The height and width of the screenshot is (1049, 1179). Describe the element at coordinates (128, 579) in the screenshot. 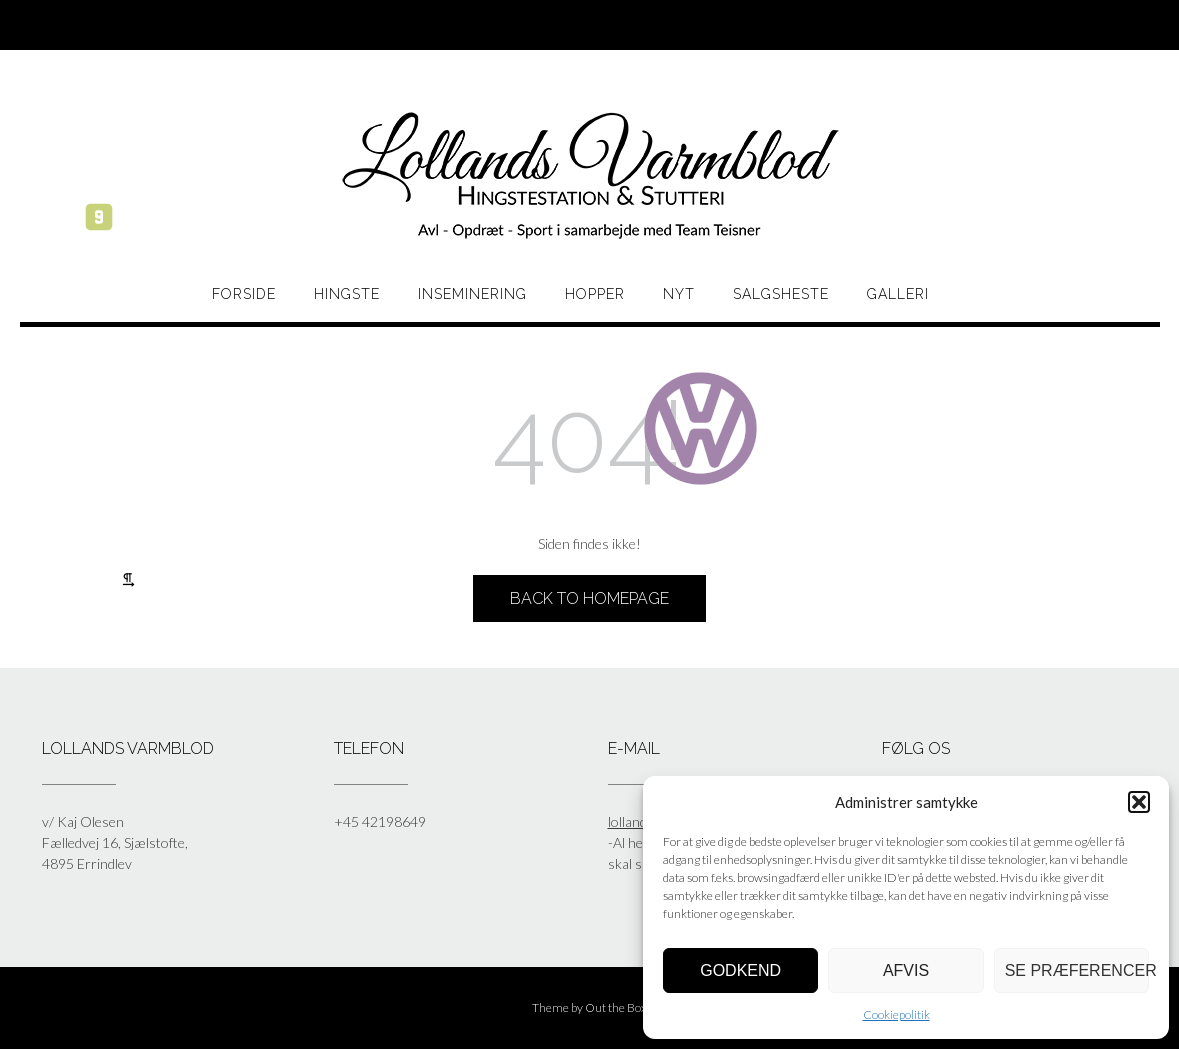

I see `set text direction to left-to-right` at that location.